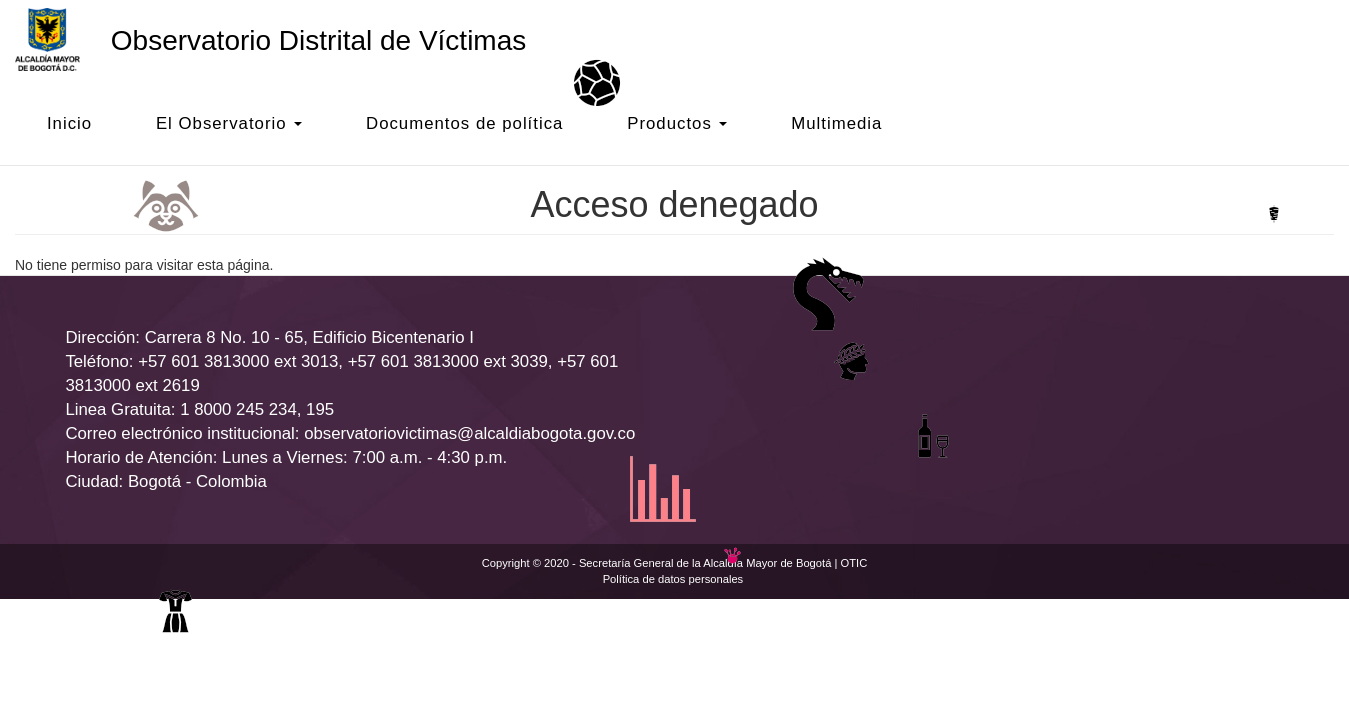 Image resolution: width=1349 pixels, height=720 pixels. What do you see at coordinates (852, 361) in the screenshot?
I see `represents a roman empire or ancient history themed game` at bounding box center [852, 361].